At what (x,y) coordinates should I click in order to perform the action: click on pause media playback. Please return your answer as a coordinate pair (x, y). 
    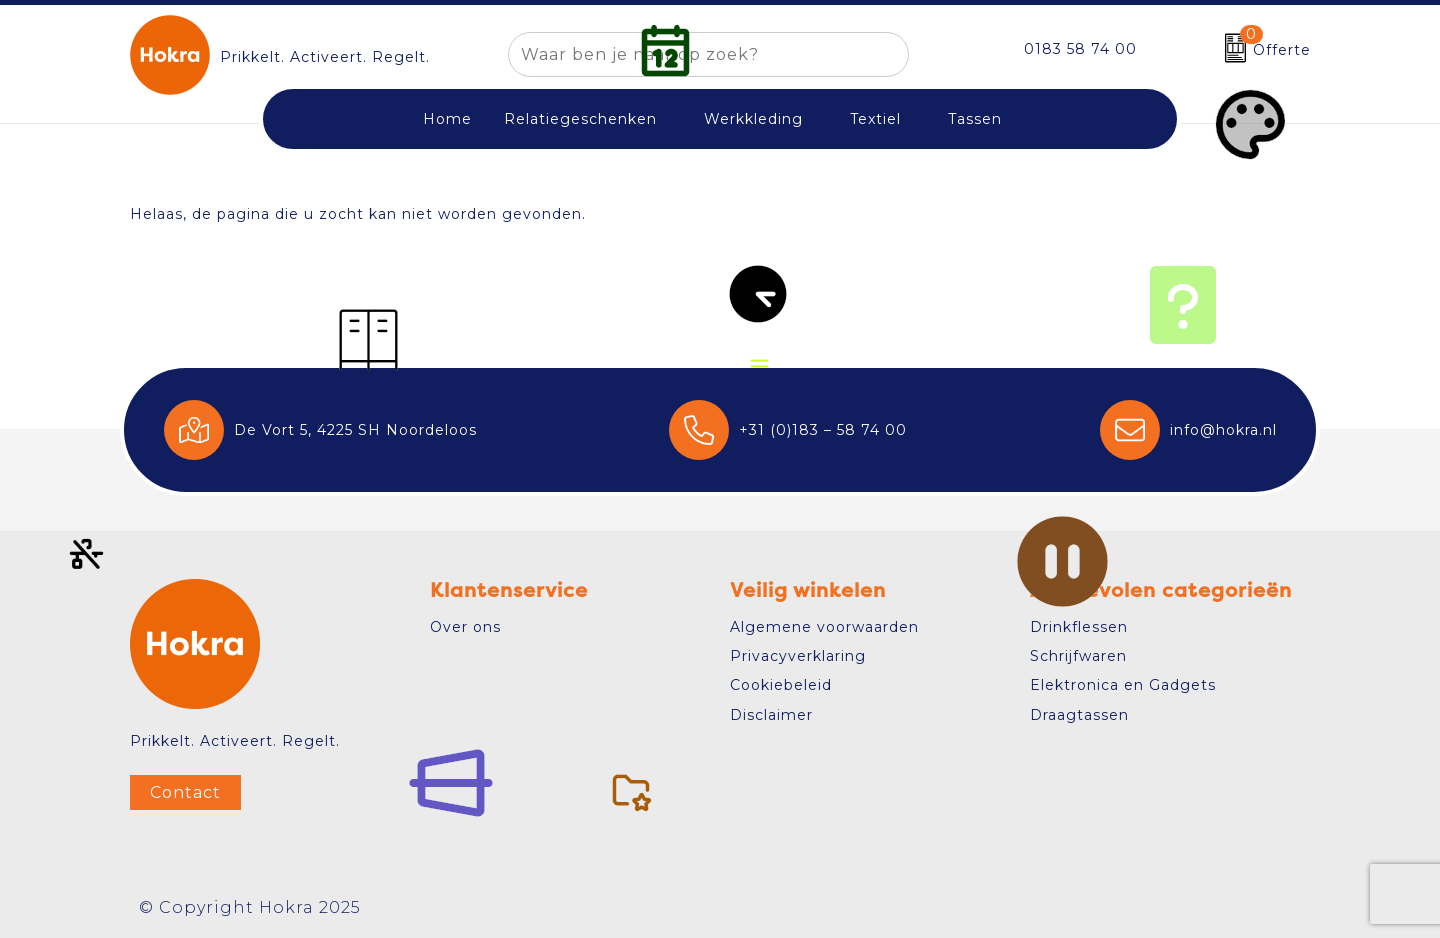
    Looking at the image, I should click on (1062, 561).